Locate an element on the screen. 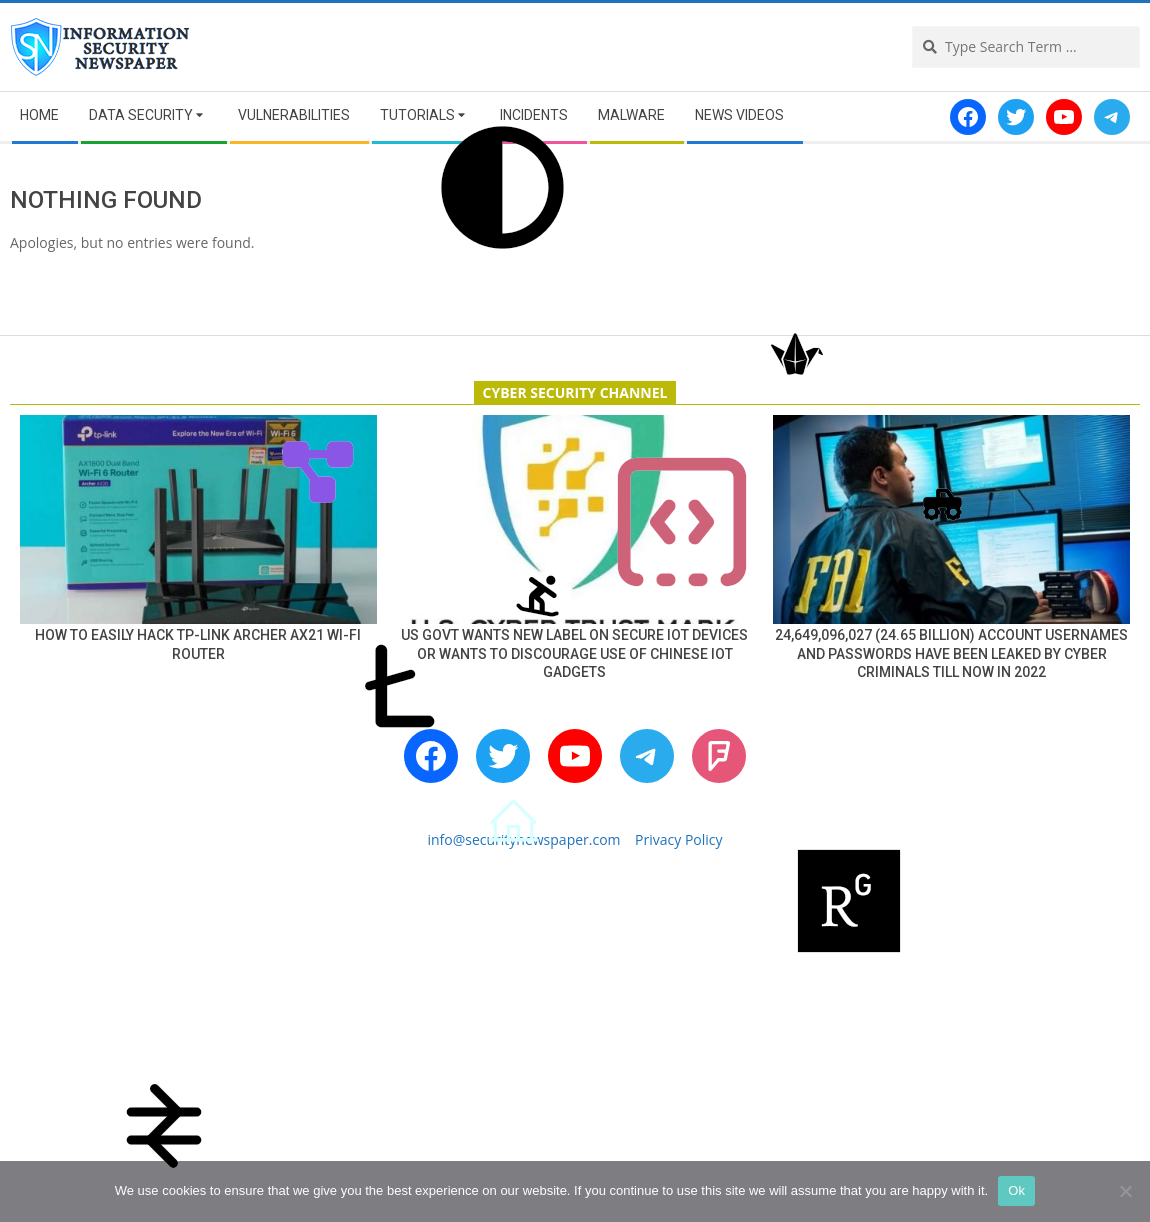  indicates a railway or train station is located at coordinates (164, 1126).